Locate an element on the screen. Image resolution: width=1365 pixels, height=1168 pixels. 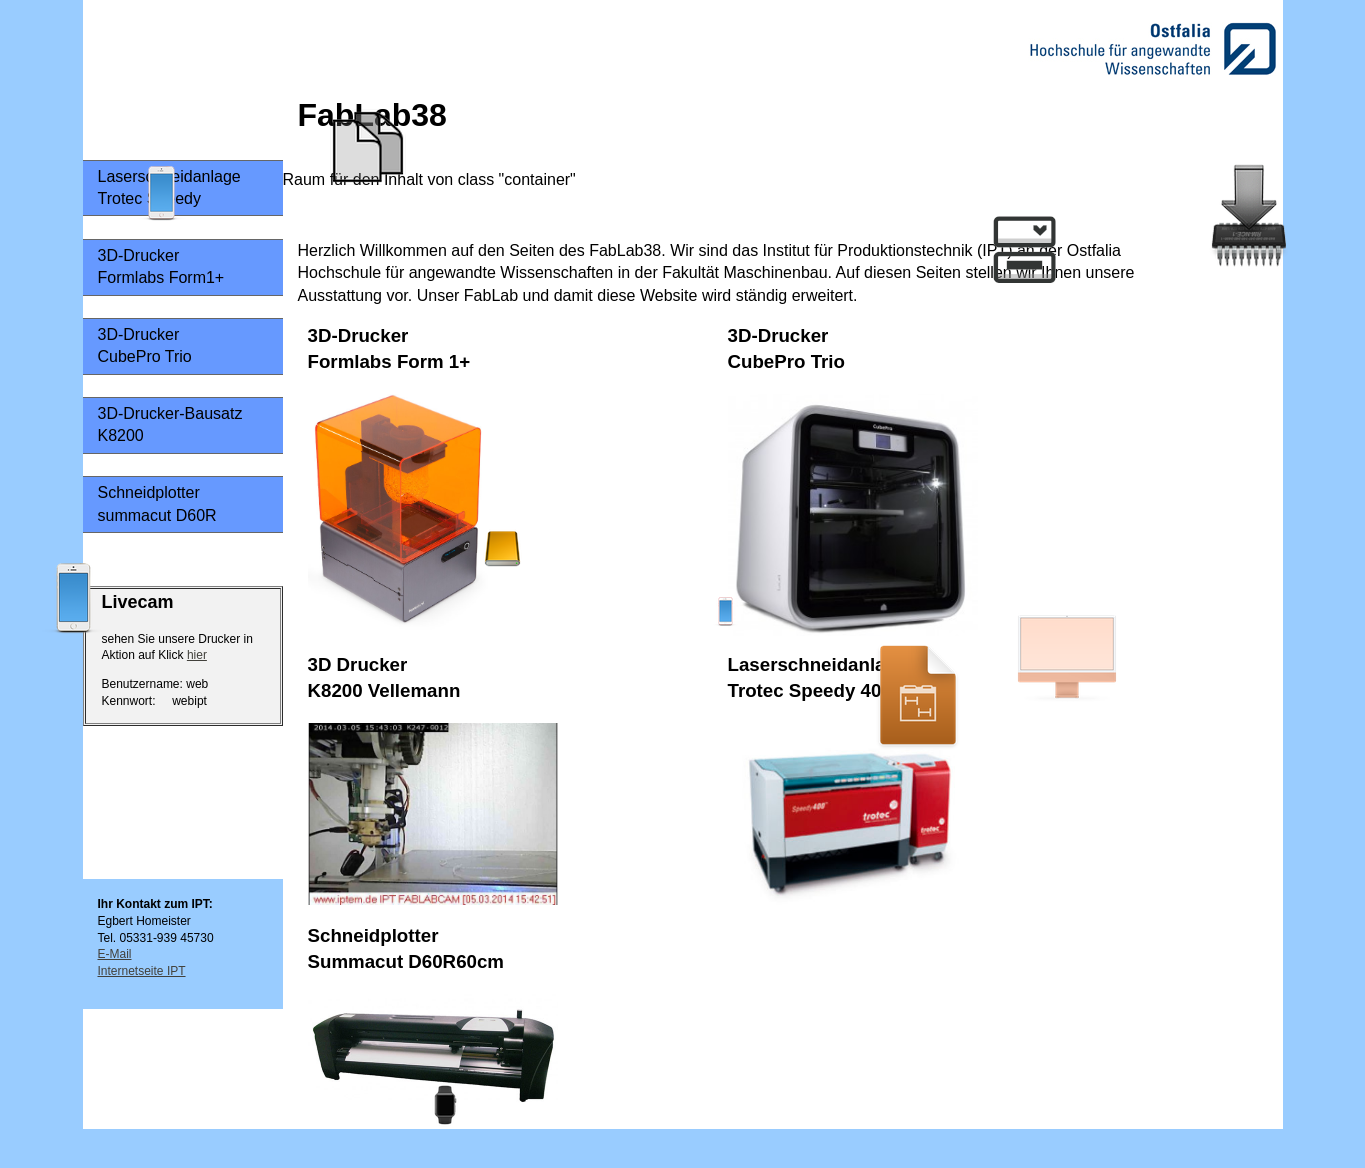
access your documents folder in the sidebar is located at coordinates (368, 147).